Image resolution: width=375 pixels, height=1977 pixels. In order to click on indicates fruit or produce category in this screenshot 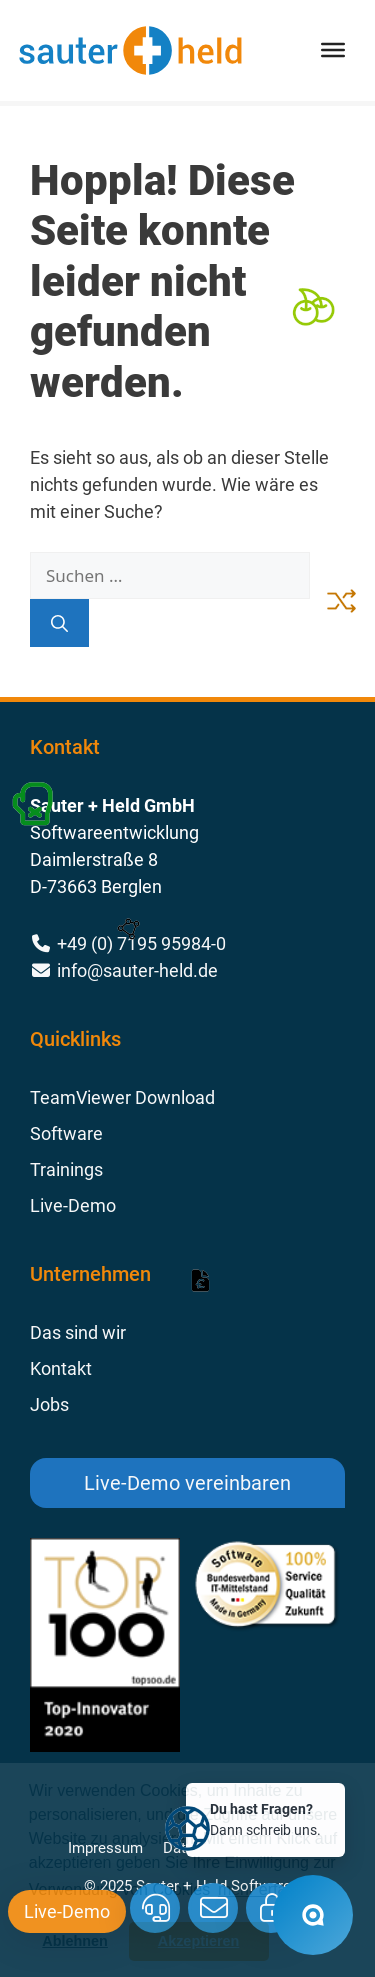, I will do `click(313, 307)`.